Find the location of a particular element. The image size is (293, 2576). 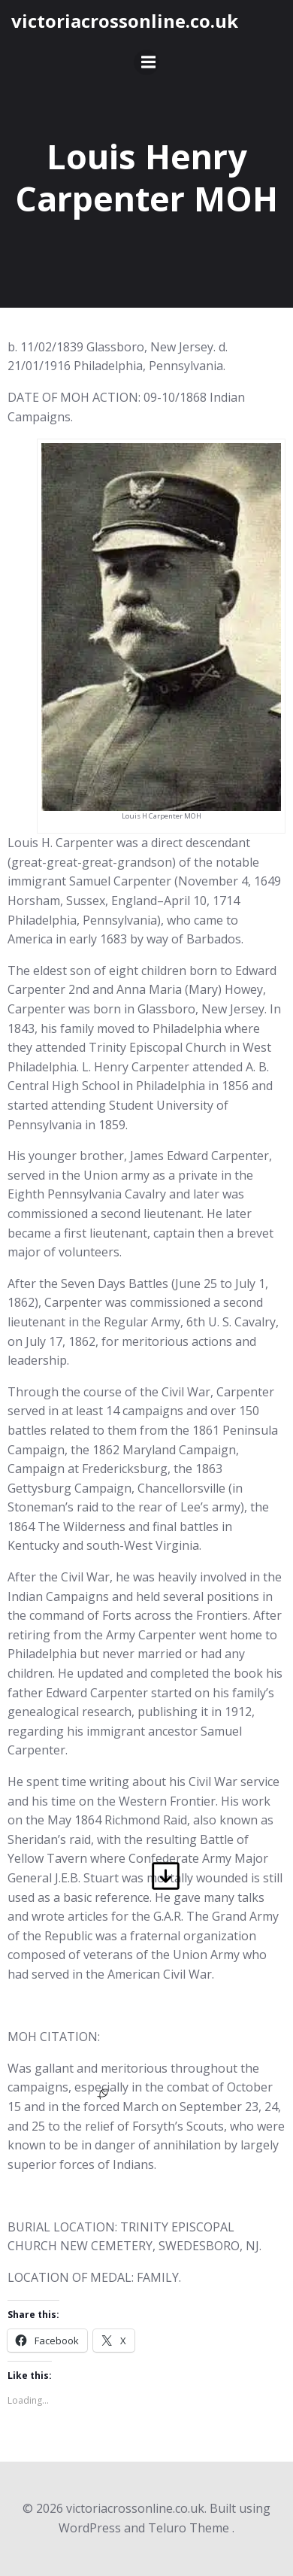

access fishing or marine-related features is located at coordinates (103, 2094).